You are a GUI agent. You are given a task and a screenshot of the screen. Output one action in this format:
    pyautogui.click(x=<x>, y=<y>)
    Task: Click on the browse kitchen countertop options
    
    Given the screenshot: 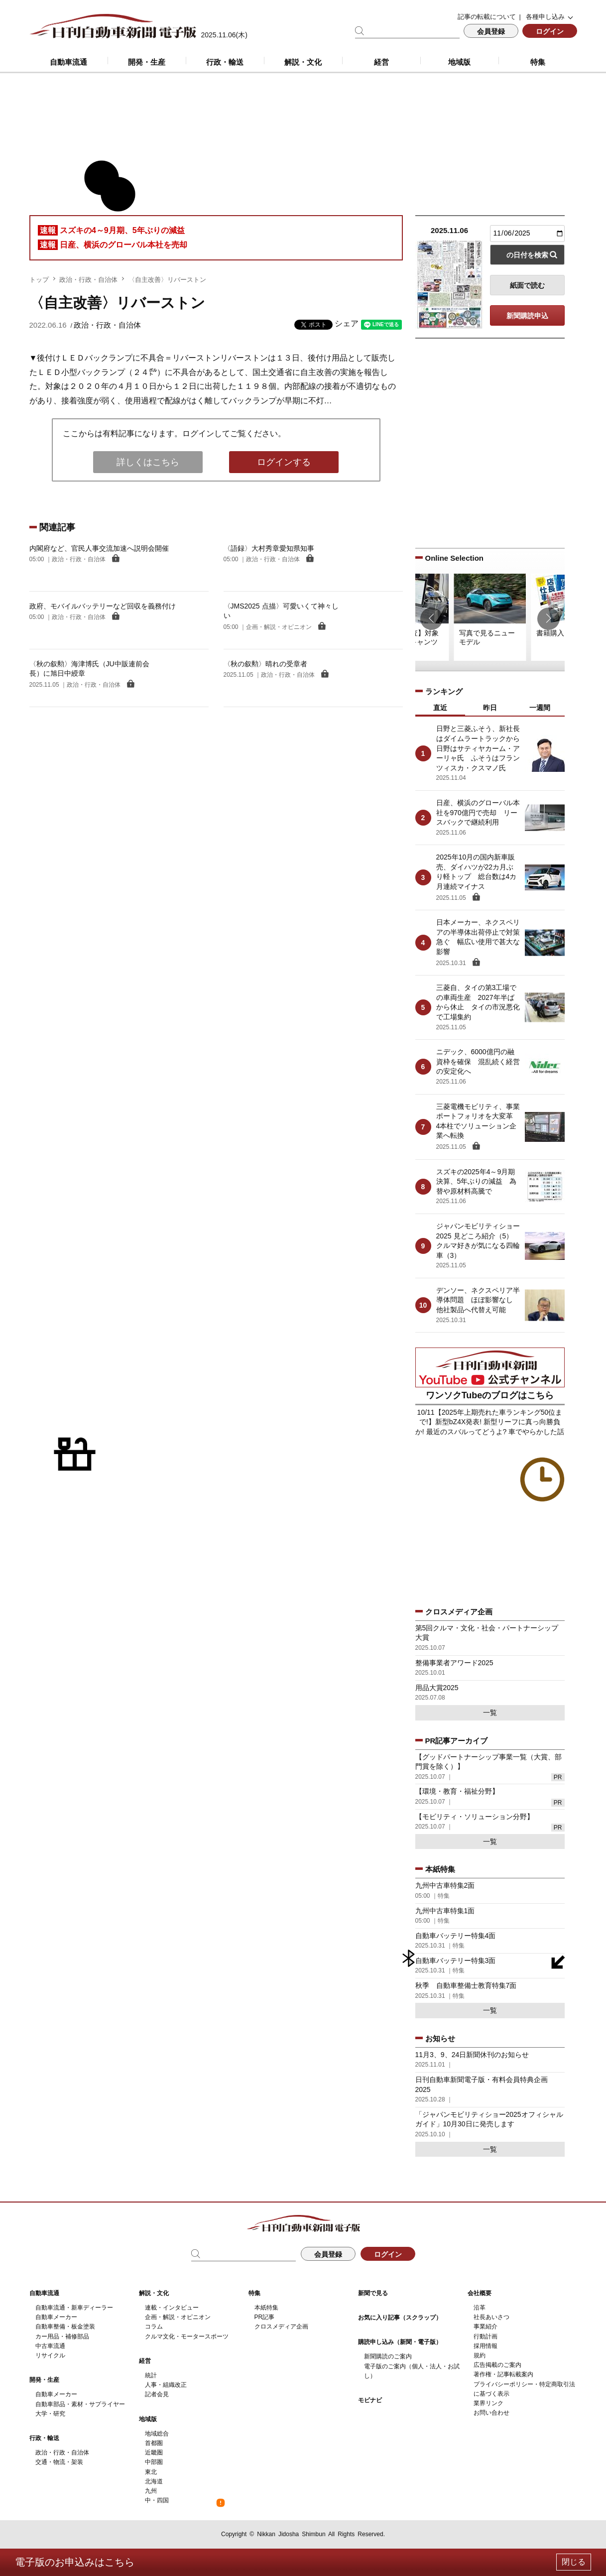 What is the action you would take?
    pyautogui.click(x=75, y=1454)
    